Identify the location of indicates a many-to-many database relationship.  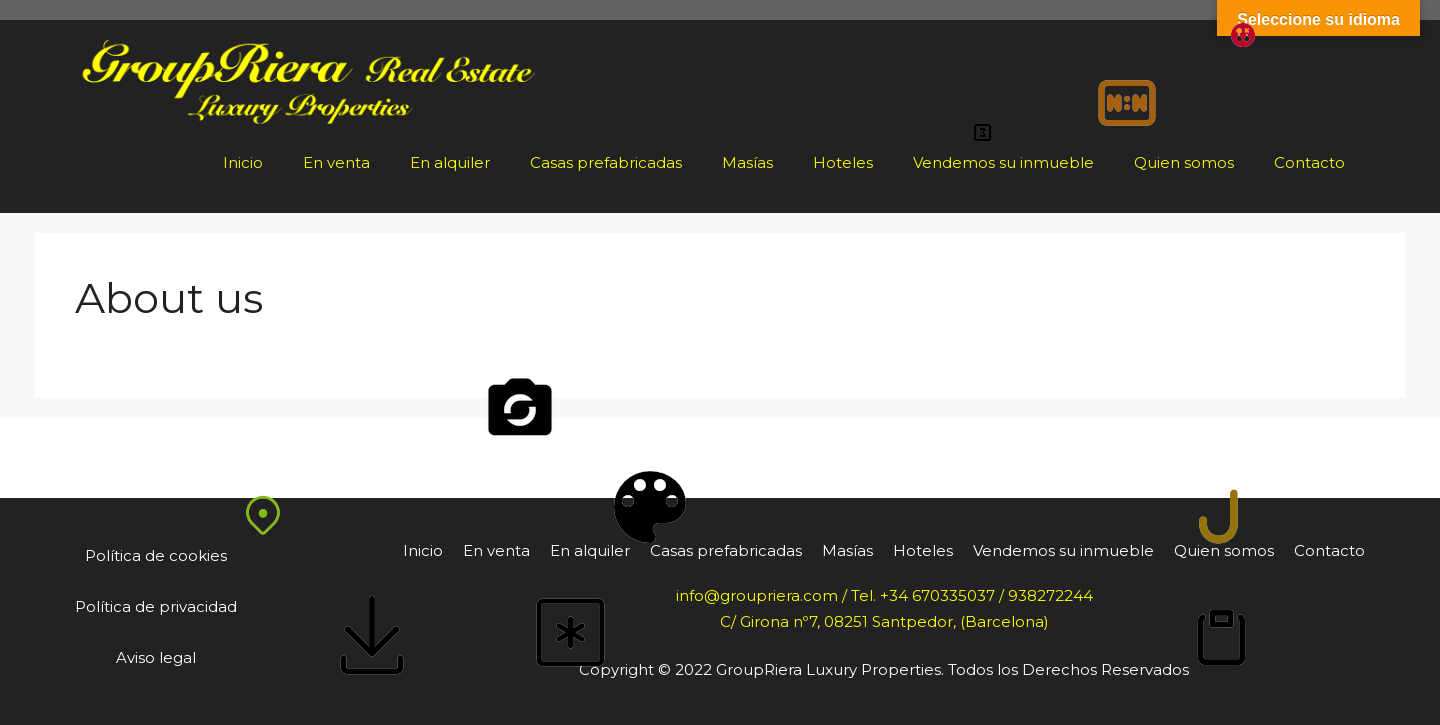
(1127, 103).